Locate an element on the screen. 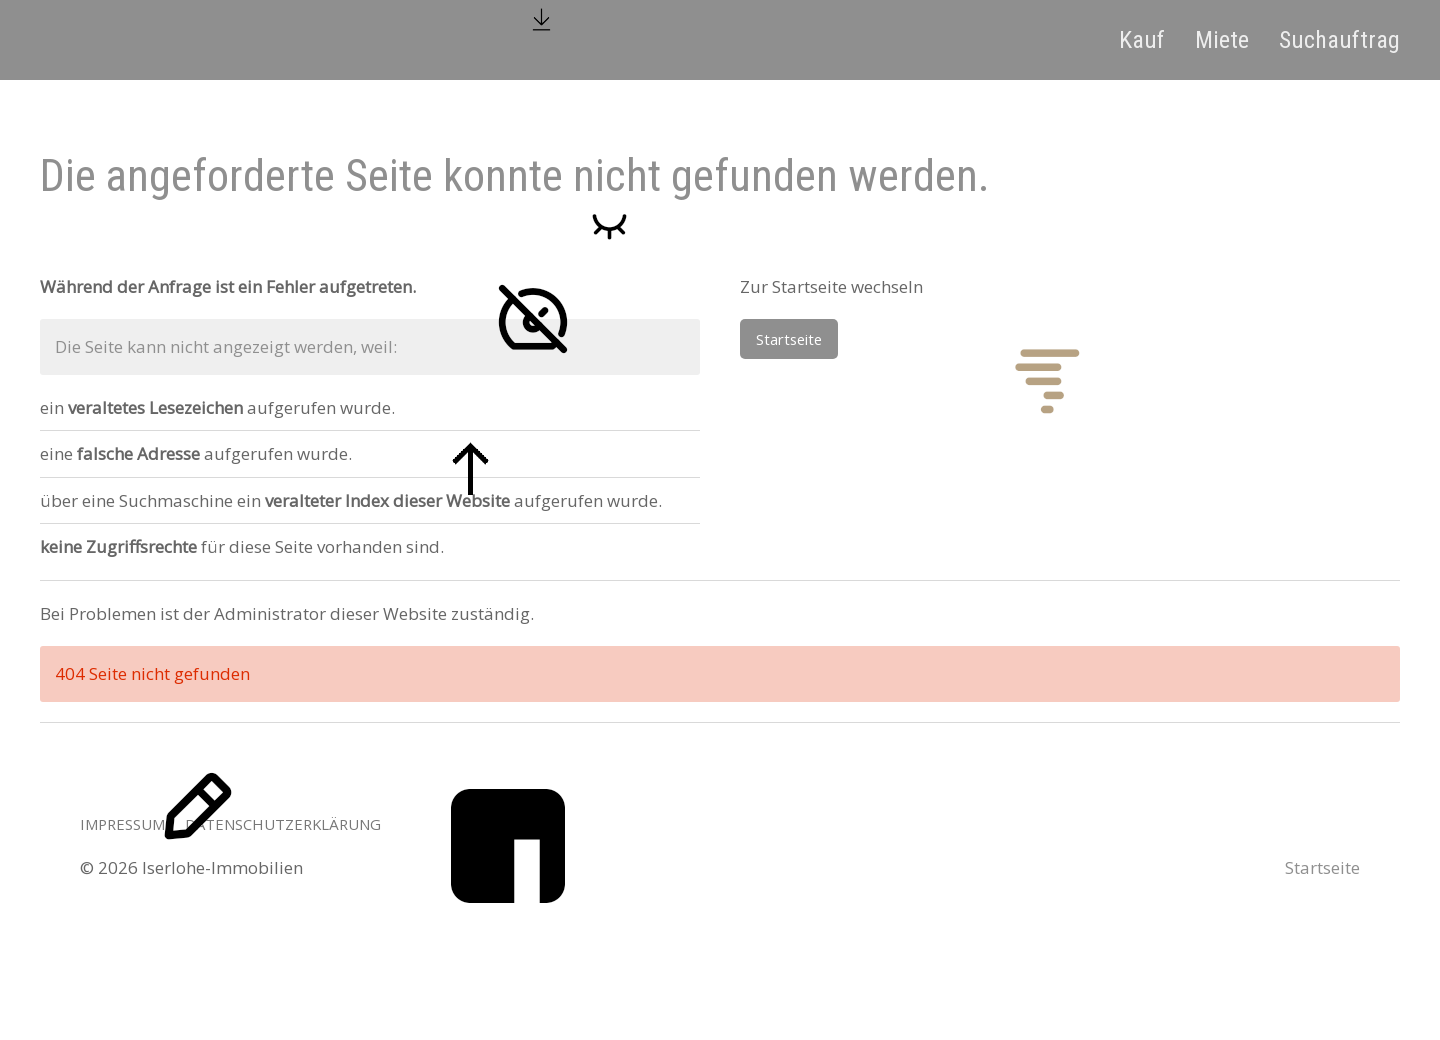 The width and height of the screenshot is (1440, 1040). indicates north direction on a map or compass is located at coordinates (470, 468).